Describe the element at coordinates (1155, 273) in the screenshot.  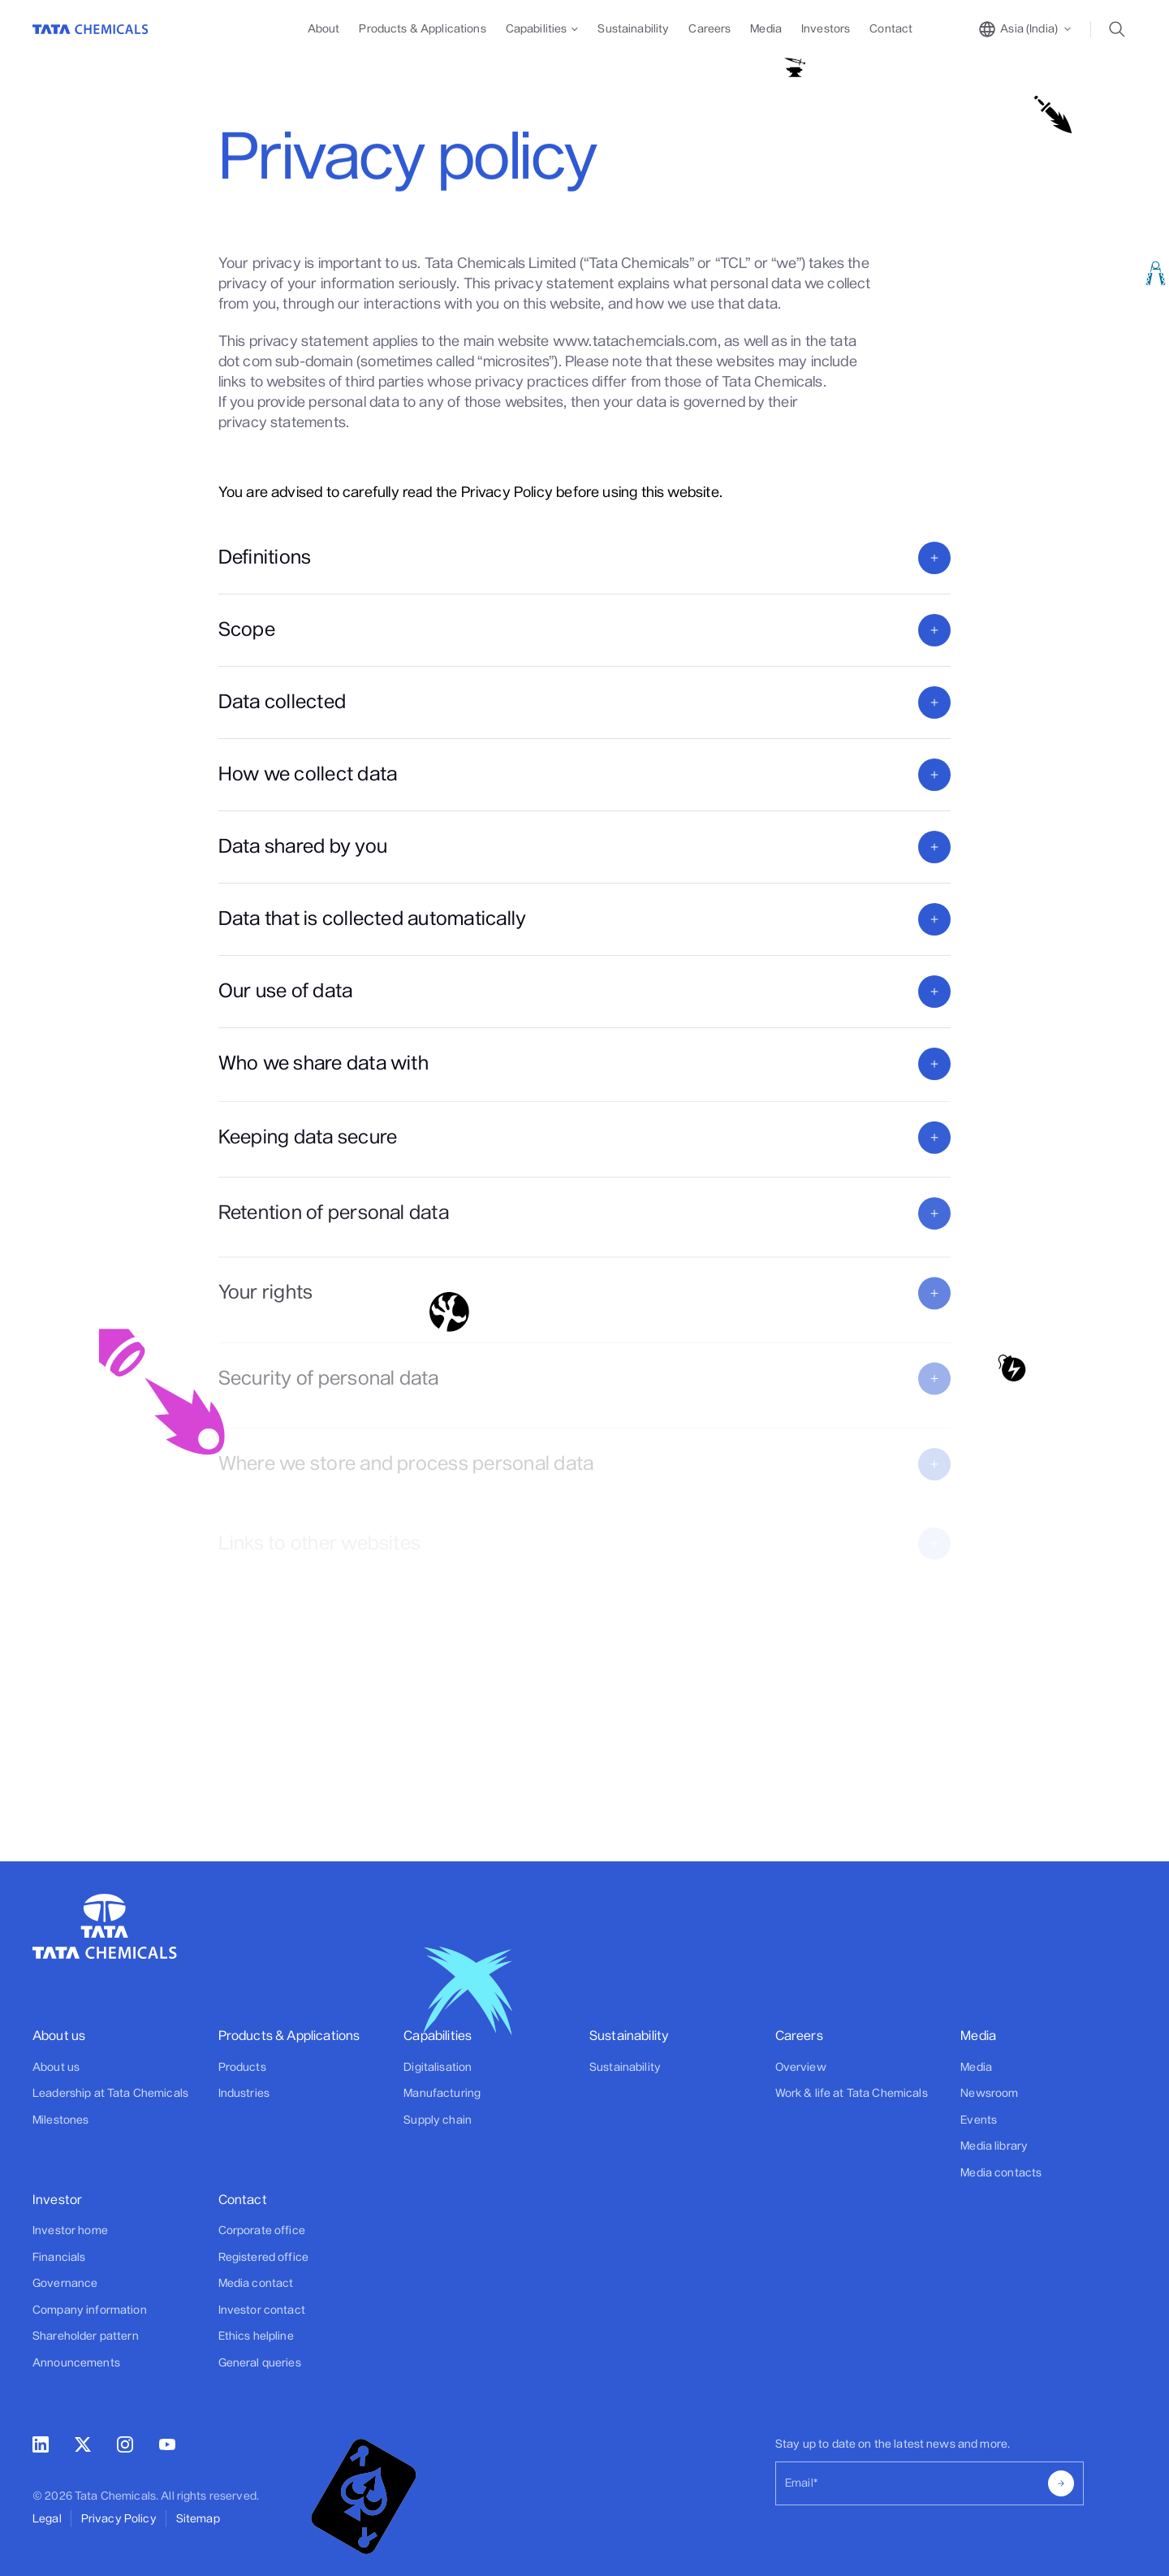
I see `access grip strength training exercises` at that location.